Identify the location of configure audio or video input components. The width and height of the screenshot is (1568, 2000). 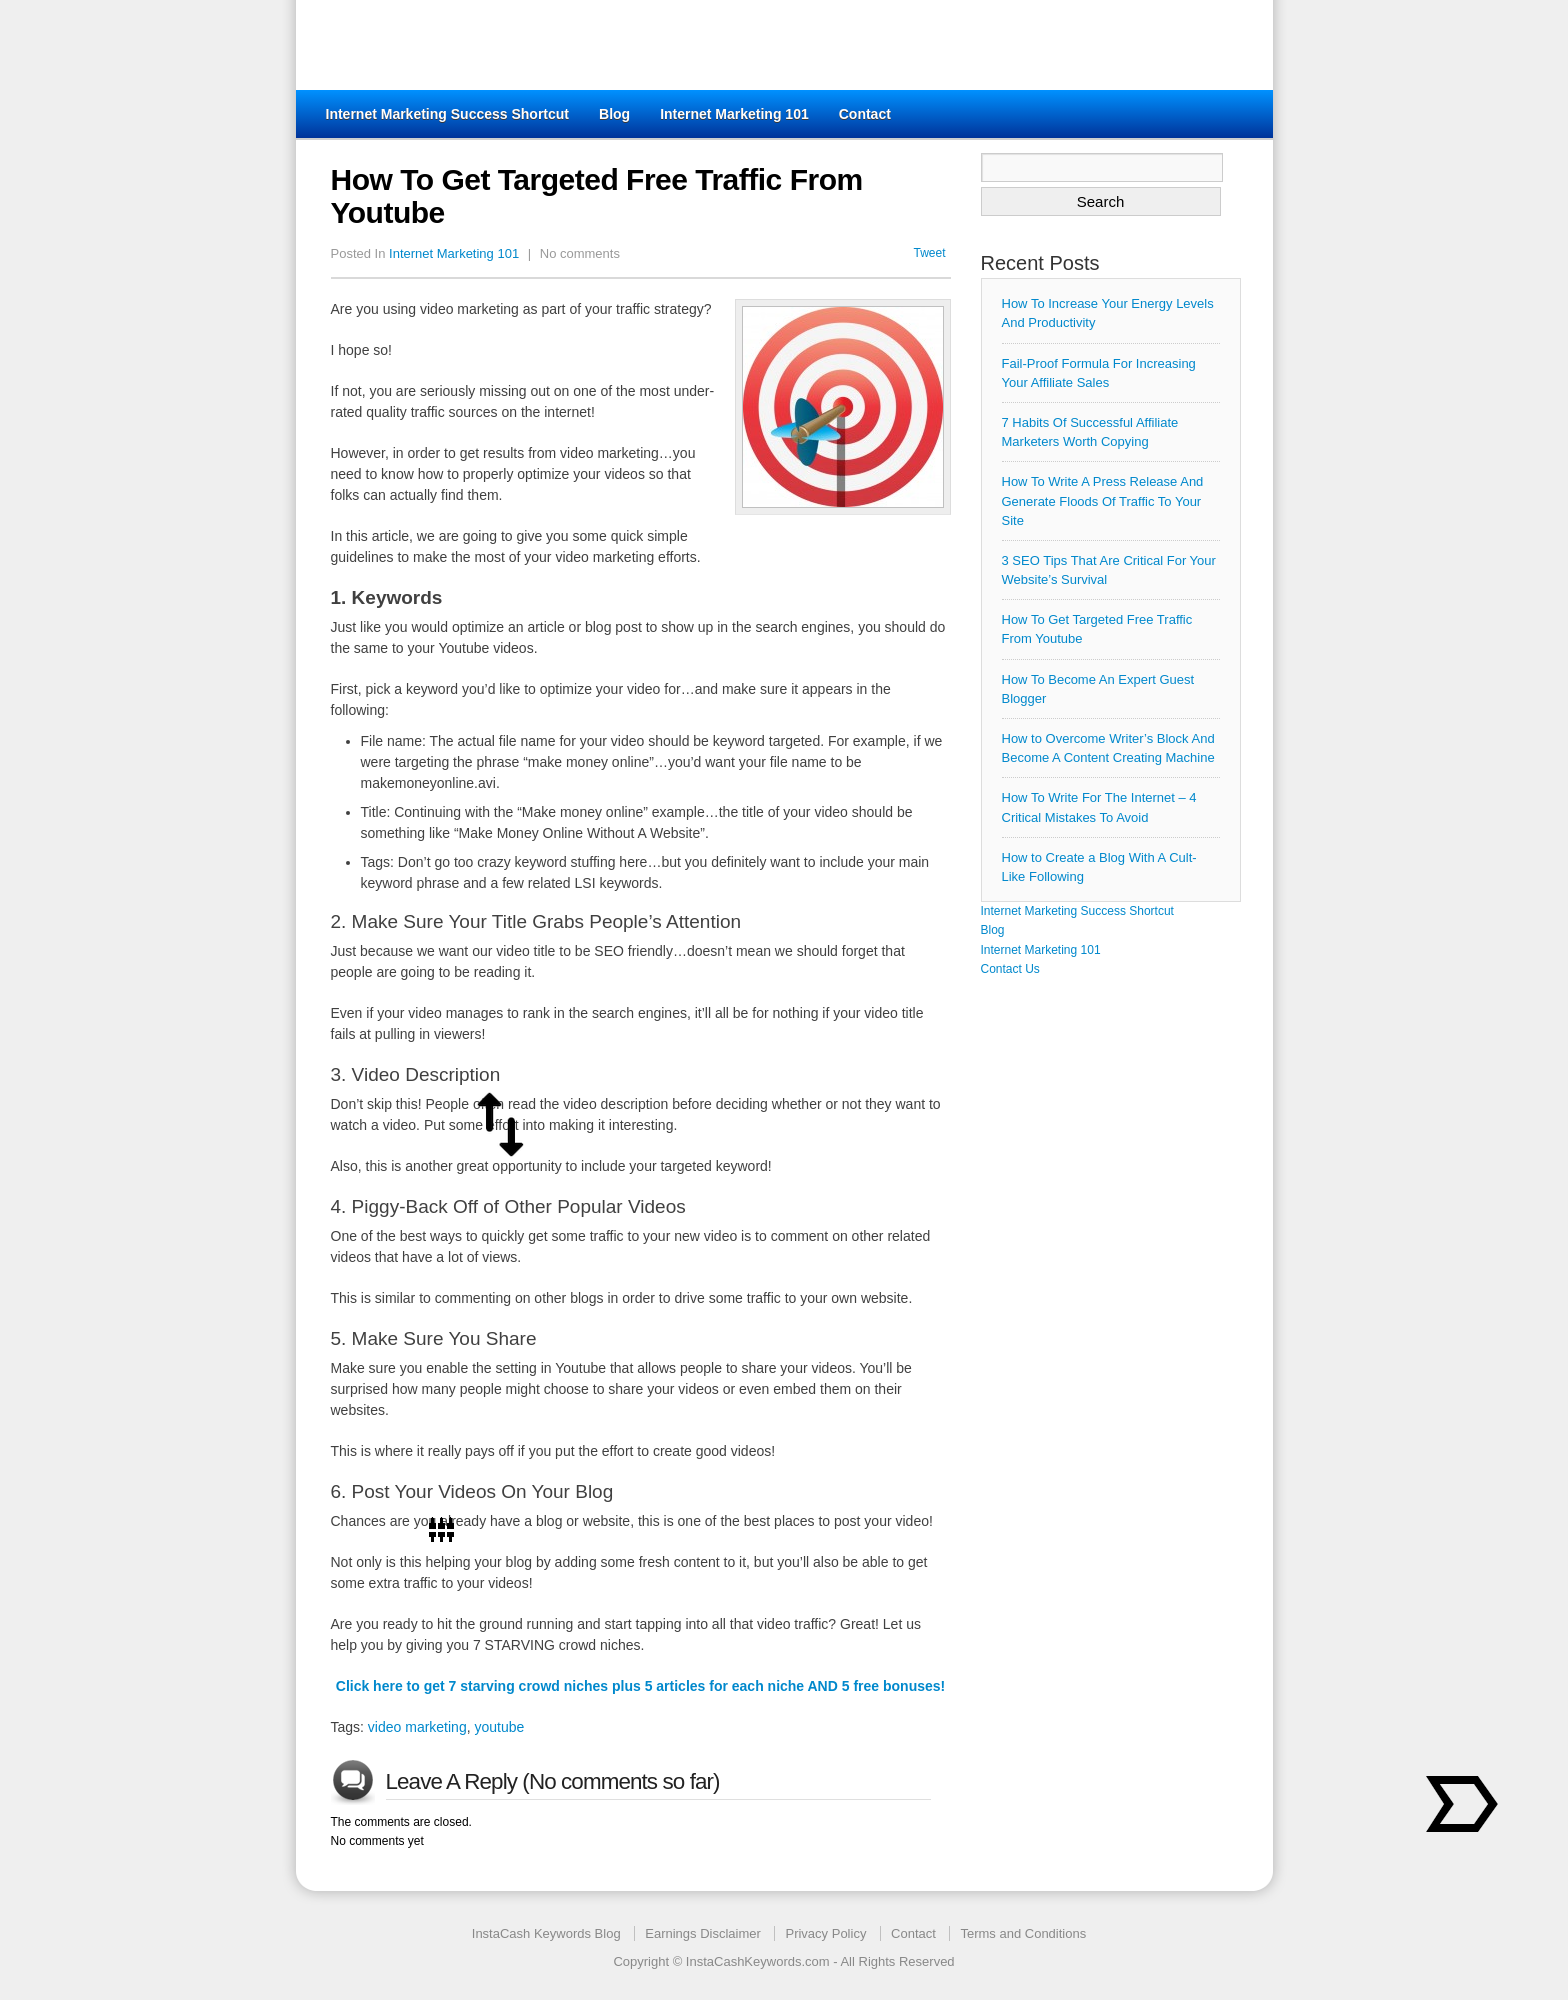
(441, 1529).